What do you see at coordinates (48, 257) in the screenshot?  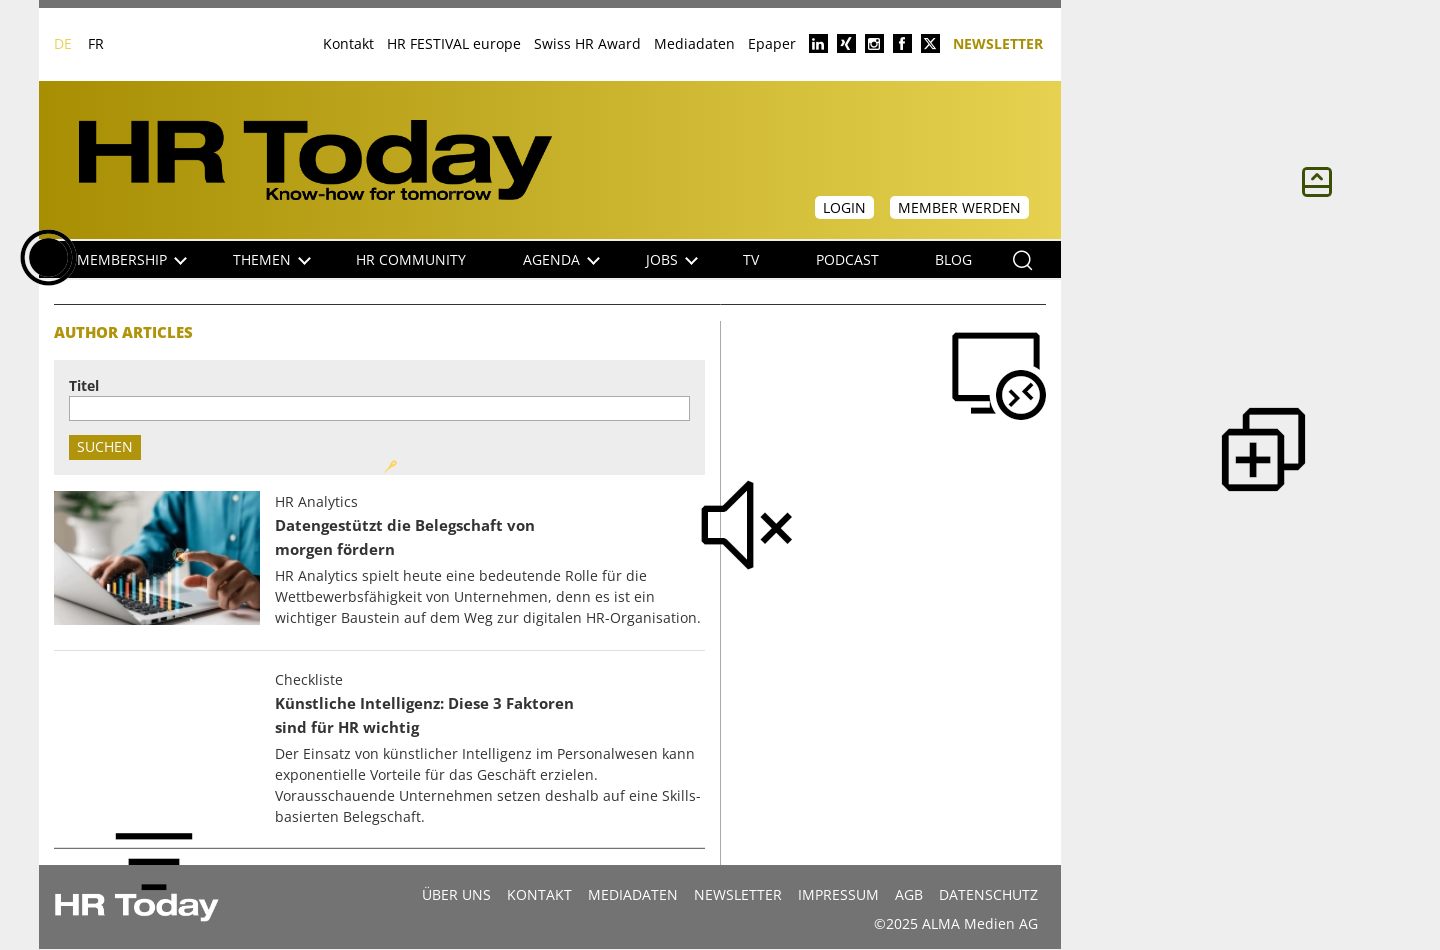 I see `selected option in a radio button group` at bounding box center [48, 257].